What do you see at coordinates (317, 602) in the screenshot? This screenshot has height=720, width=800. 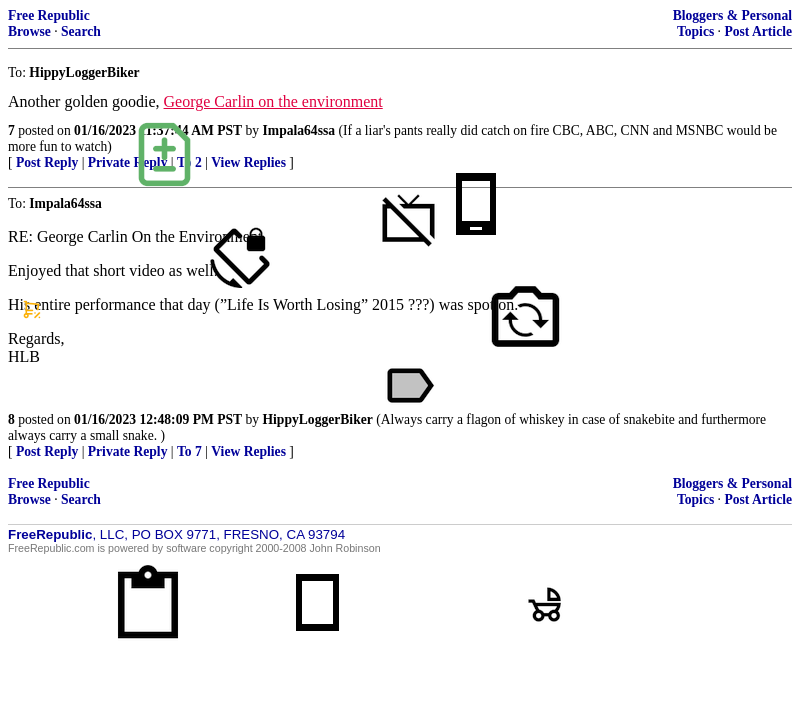 I see `crop image to portrait orientation` at bounding box center [317, 602].